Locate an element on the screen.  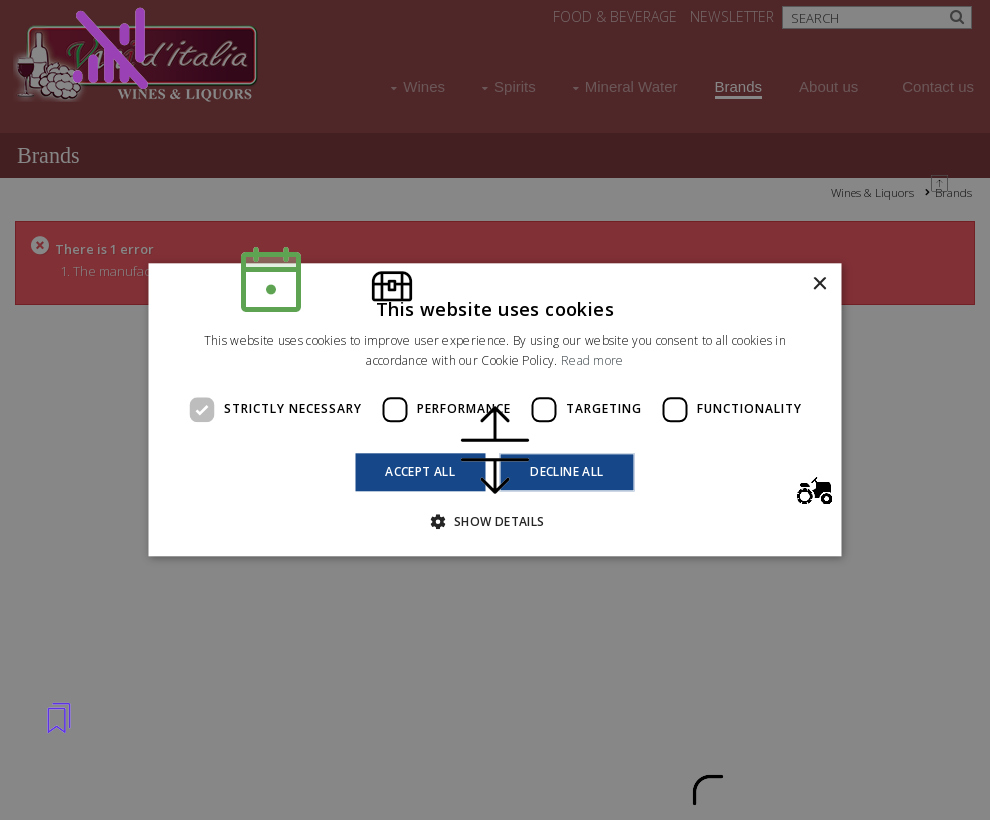
adjust top-left corner radius is located at coordinates (708, 790).